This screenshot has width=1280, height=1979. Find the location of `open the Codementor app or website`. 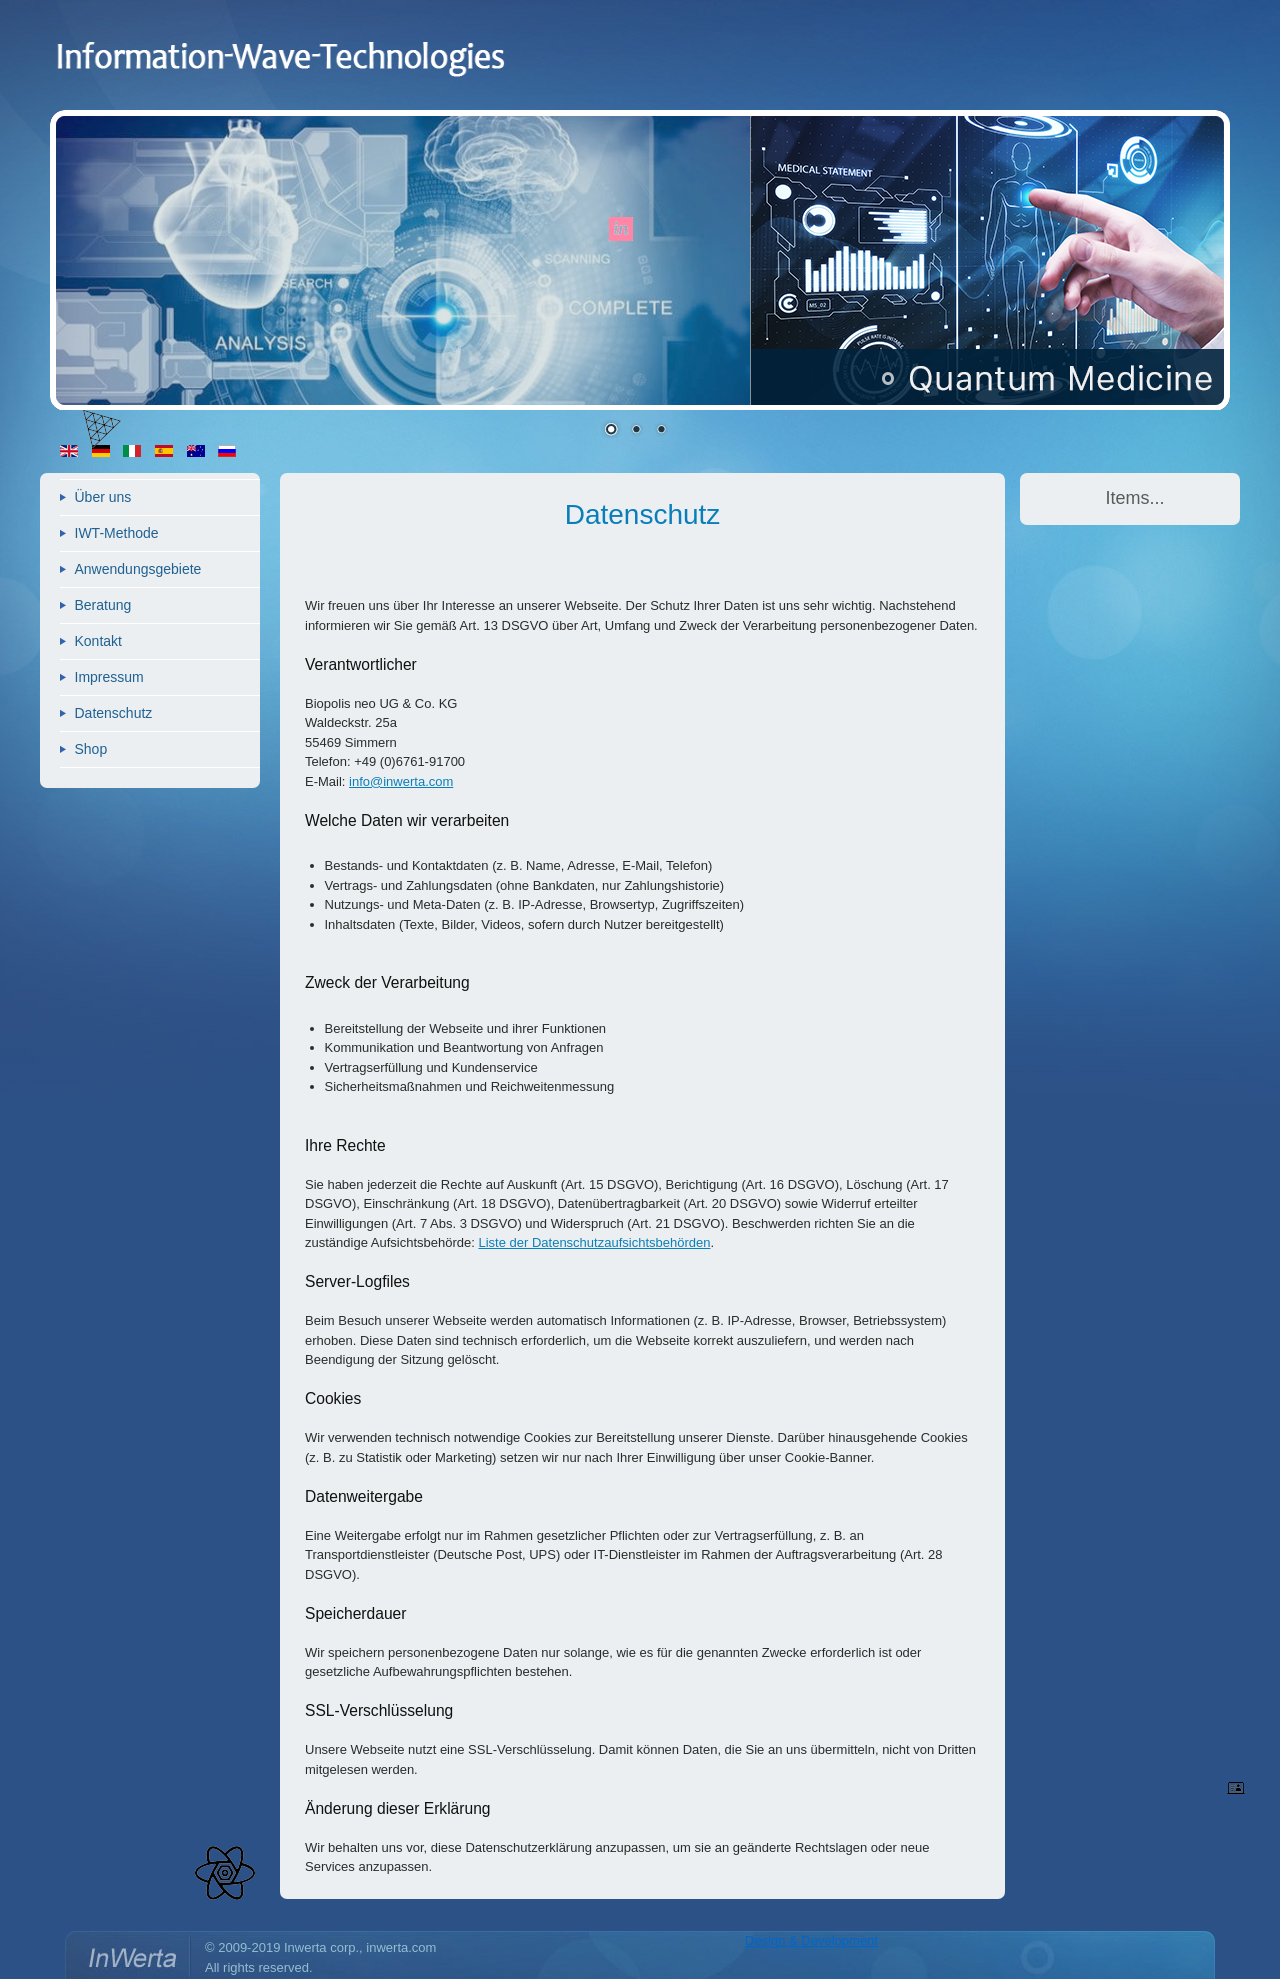

open the Codementor app or website is located at coordinates (1236, 1788).